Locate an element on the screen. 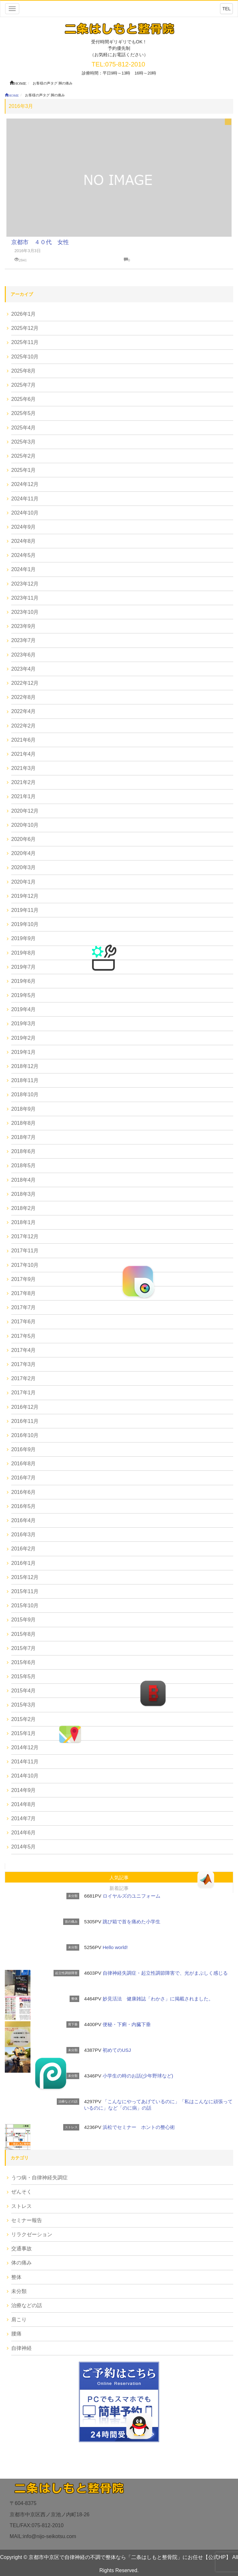 The width and height of the screenshot is (238, 2576). open MATLAB application is located at coordinates (206, 1879).